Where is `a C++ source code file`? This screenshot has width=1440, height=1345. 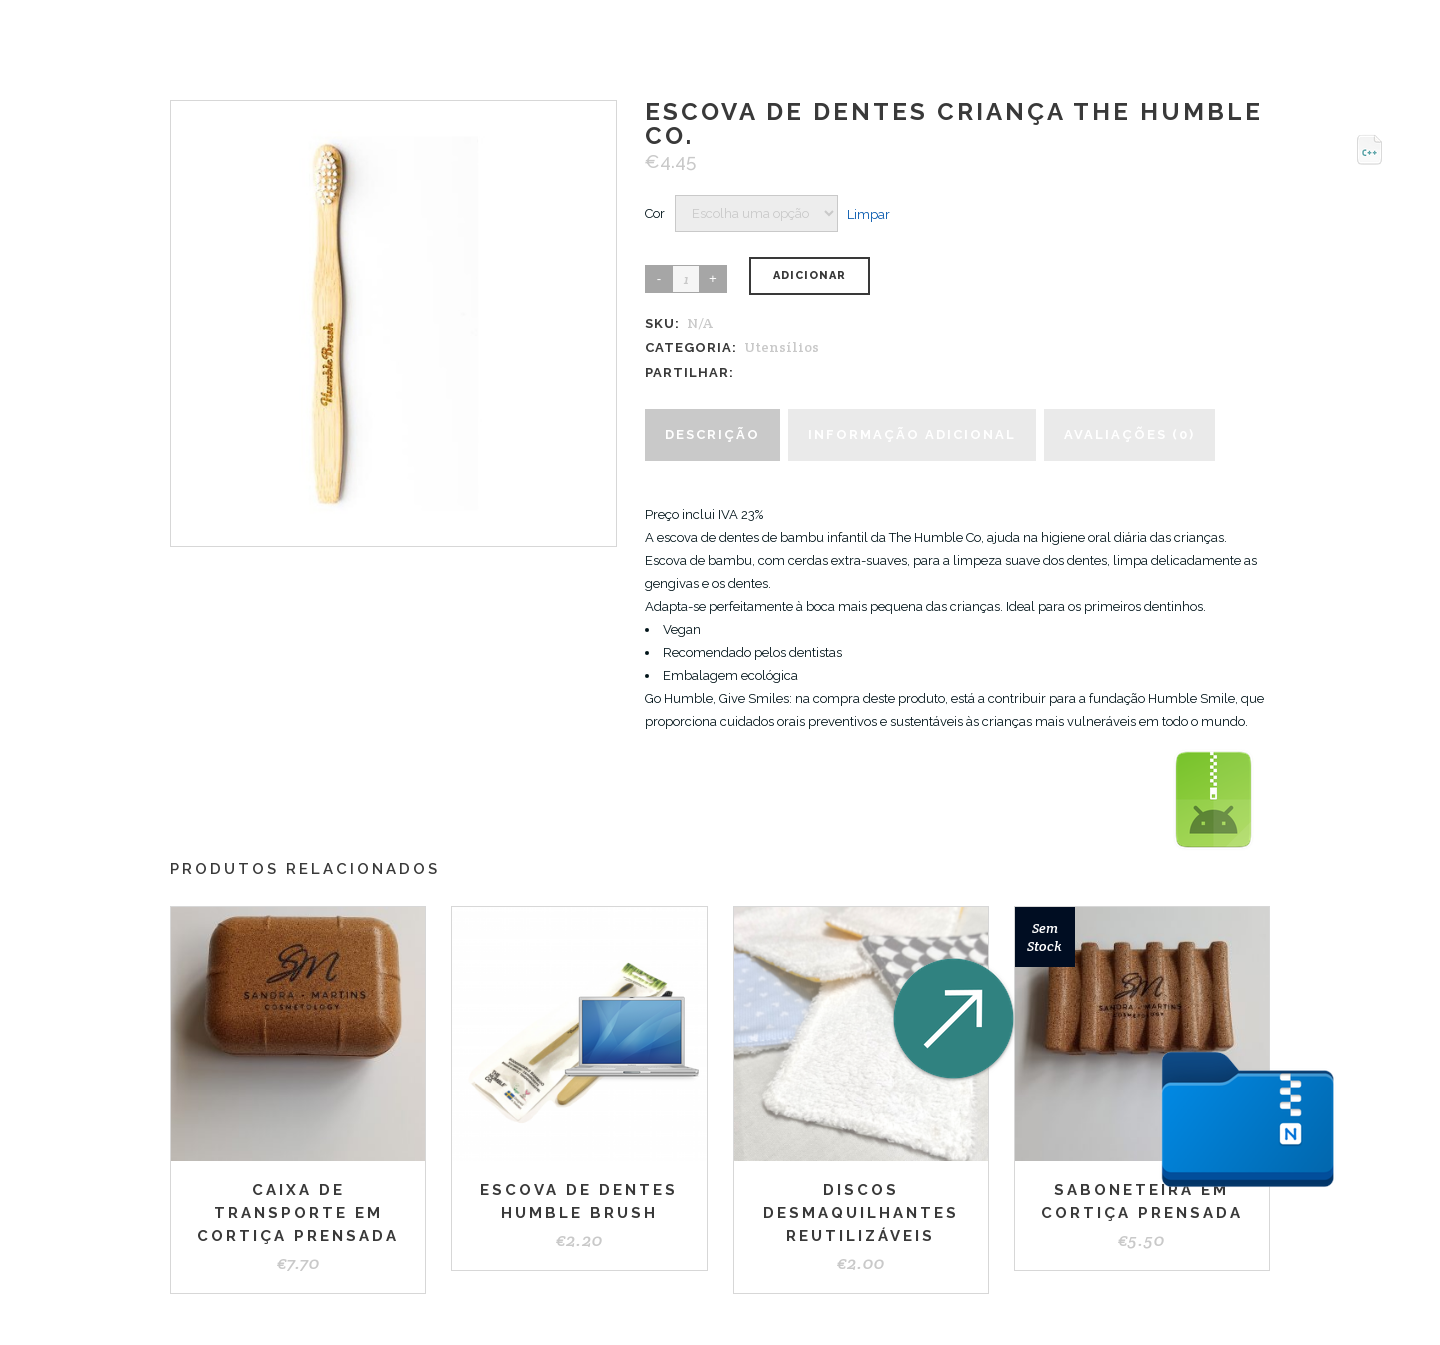 a C++ source code file is located at coordinates (1369, 149).